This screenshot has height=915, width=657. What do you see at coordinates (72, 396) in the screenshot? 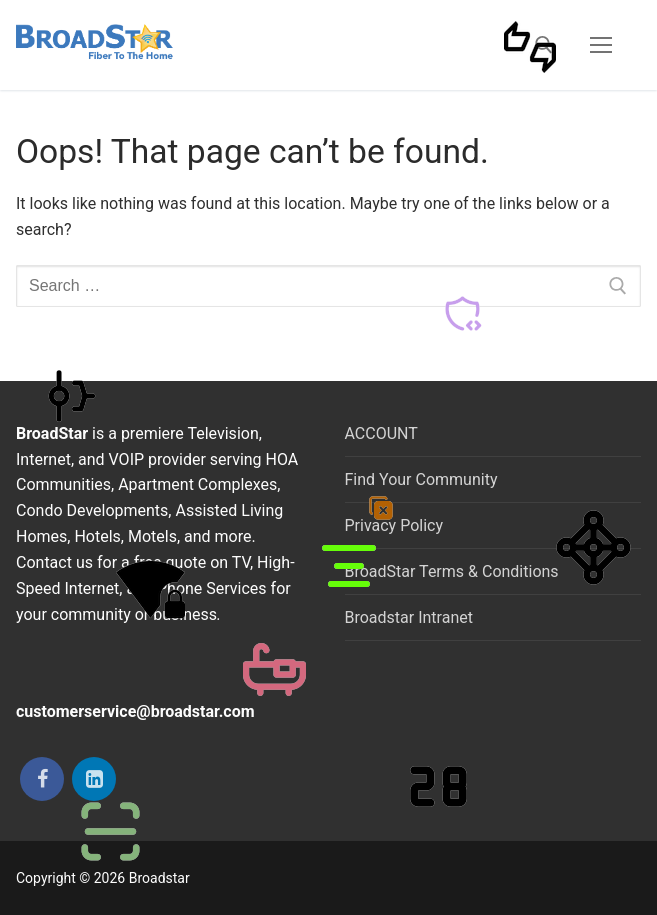
I see `perform a git cherry-pick operation` at bounding box center [72, 396].